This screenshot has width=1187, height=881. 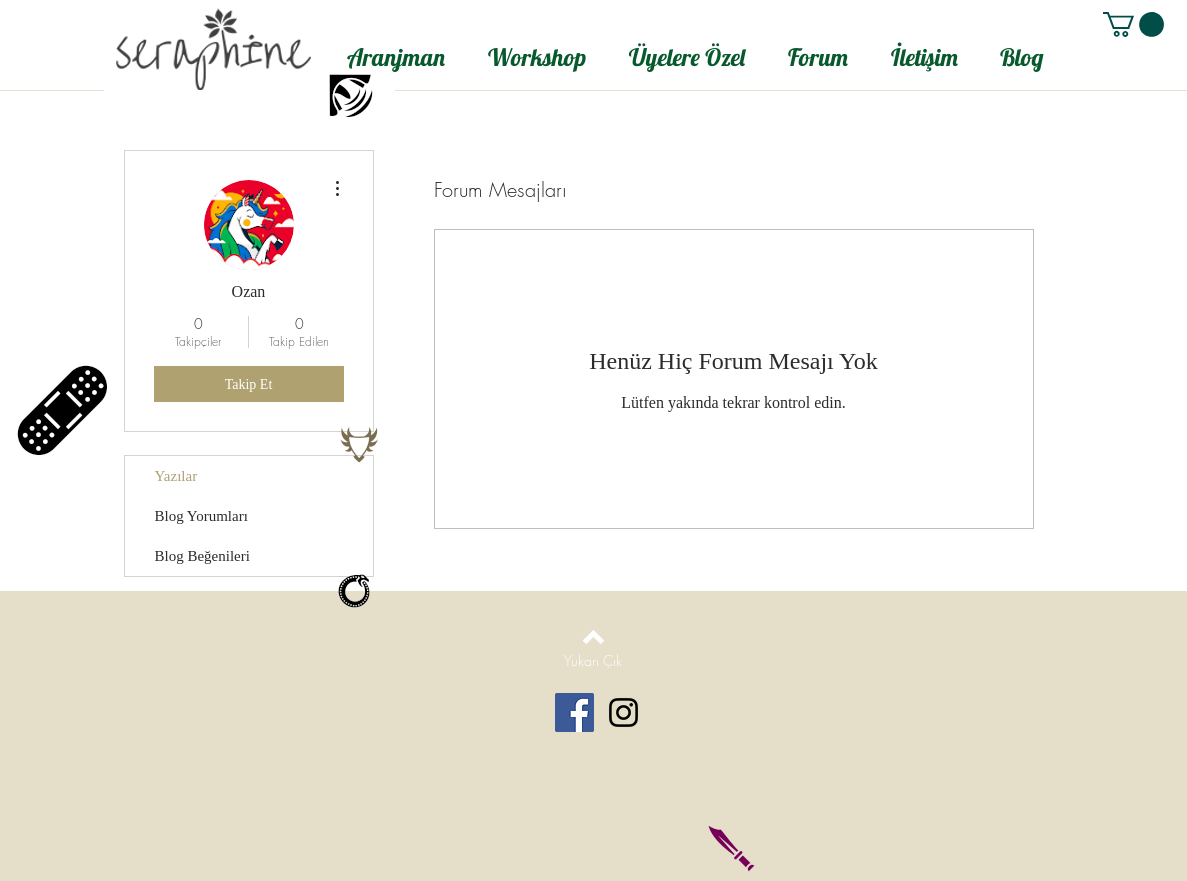 What do you see at coordinates (62, 410) in the screenshot?
I see `access first aid or medical settings` at bounding box center [62, 410].